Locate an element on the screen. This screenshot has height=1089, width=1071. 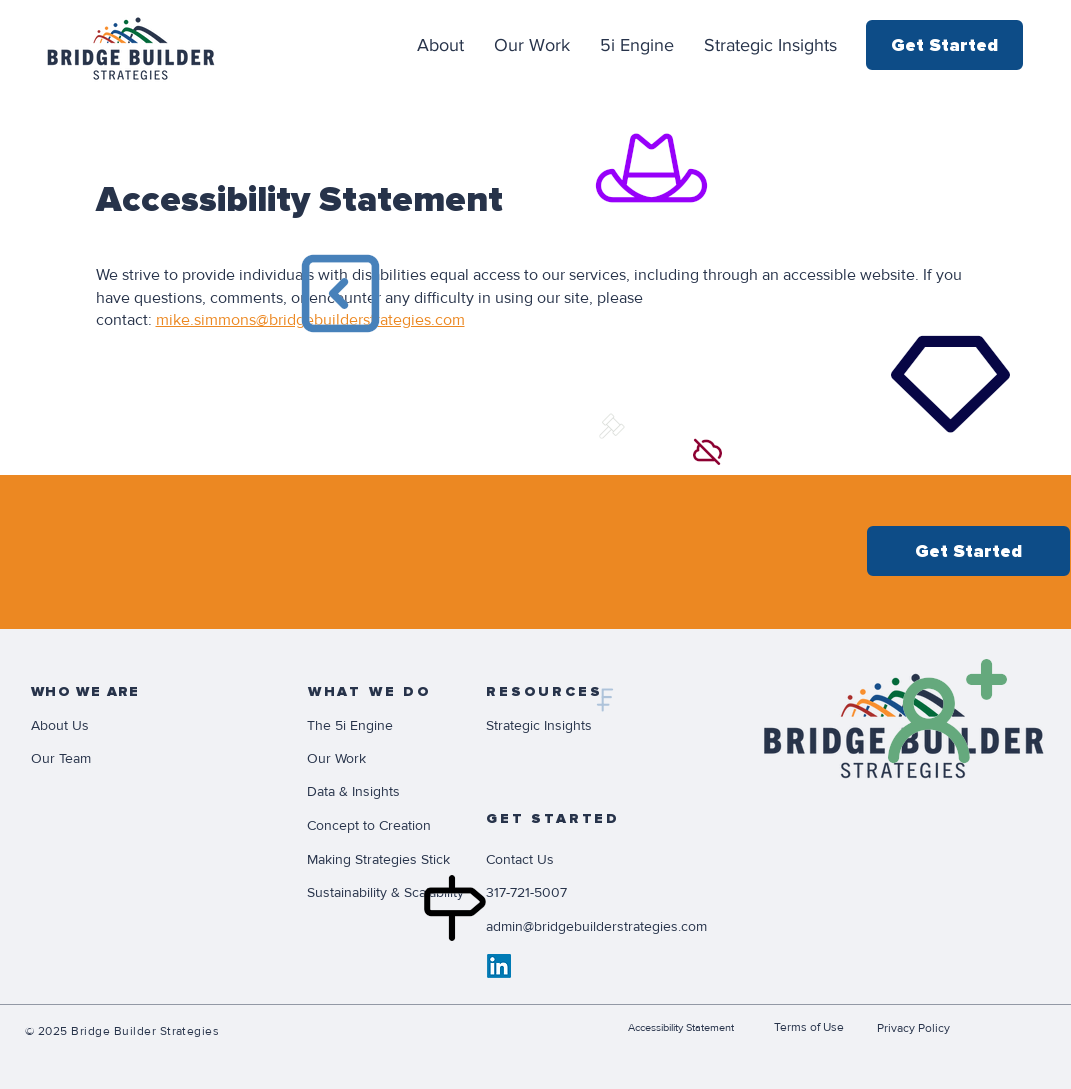
access legal or terms of service information is located at coordinates (611, 427).